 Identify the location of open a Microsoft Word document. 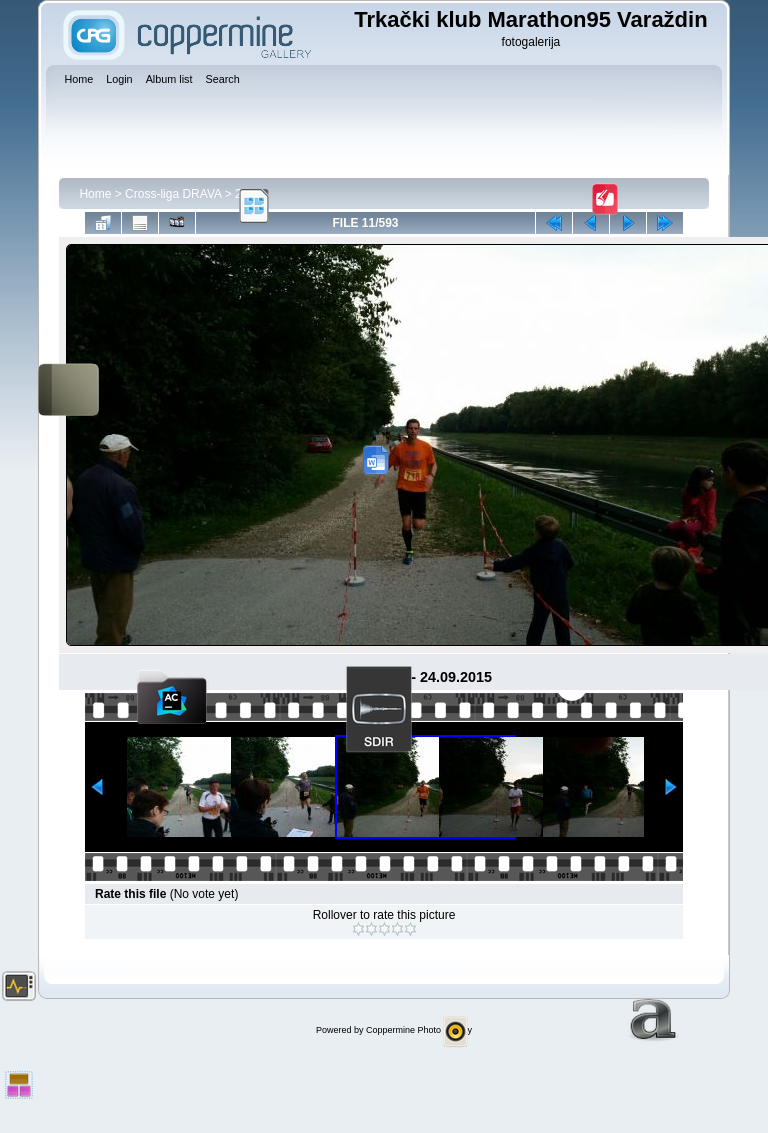
(376, 460).